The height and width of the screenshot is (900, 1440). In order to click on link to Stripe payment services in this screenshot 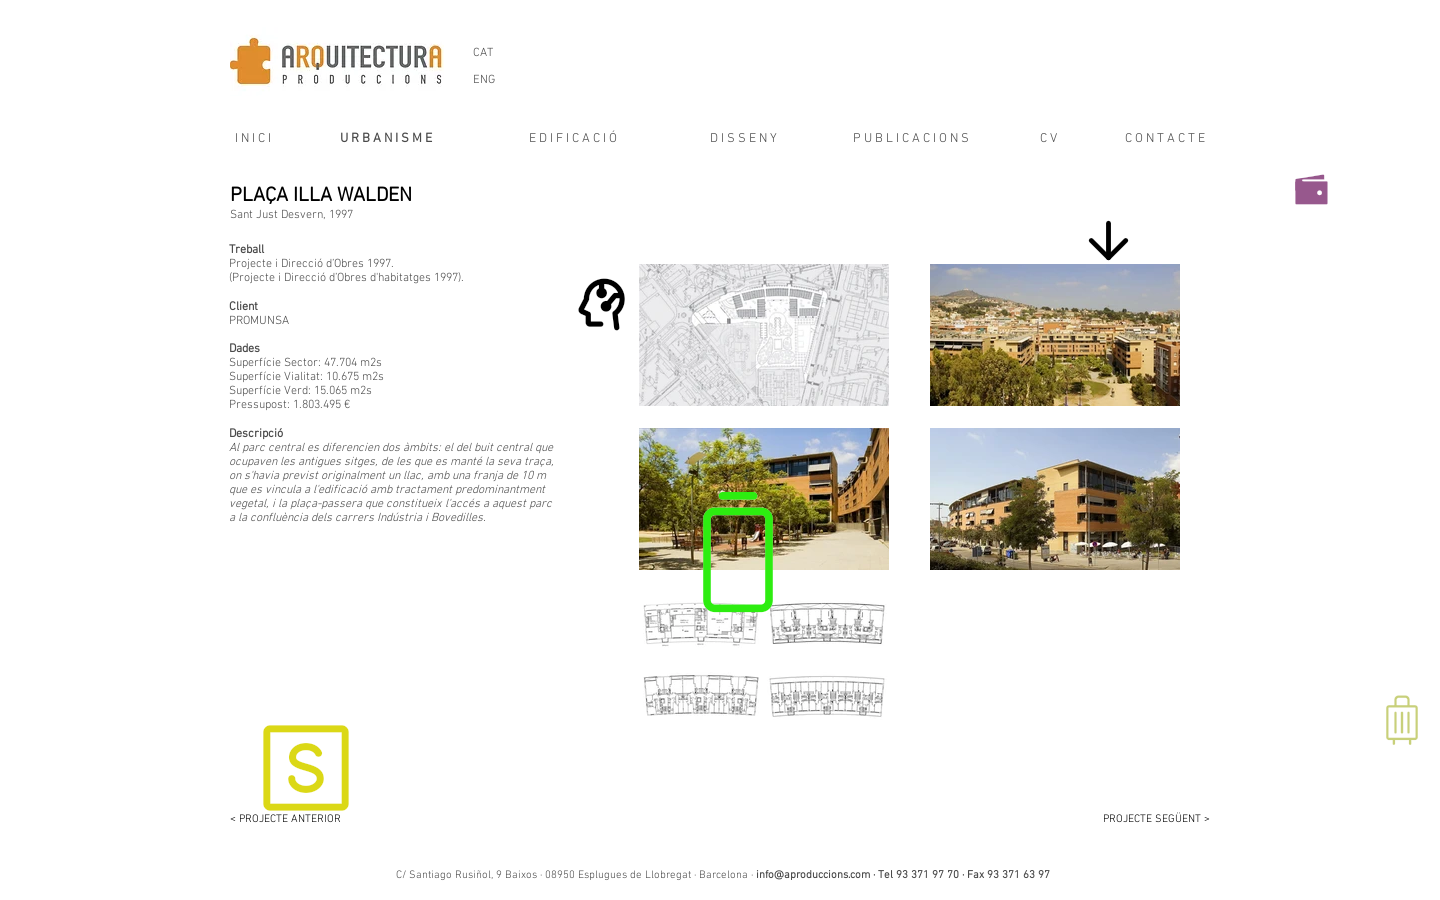, I will do `click(306, 768)`.